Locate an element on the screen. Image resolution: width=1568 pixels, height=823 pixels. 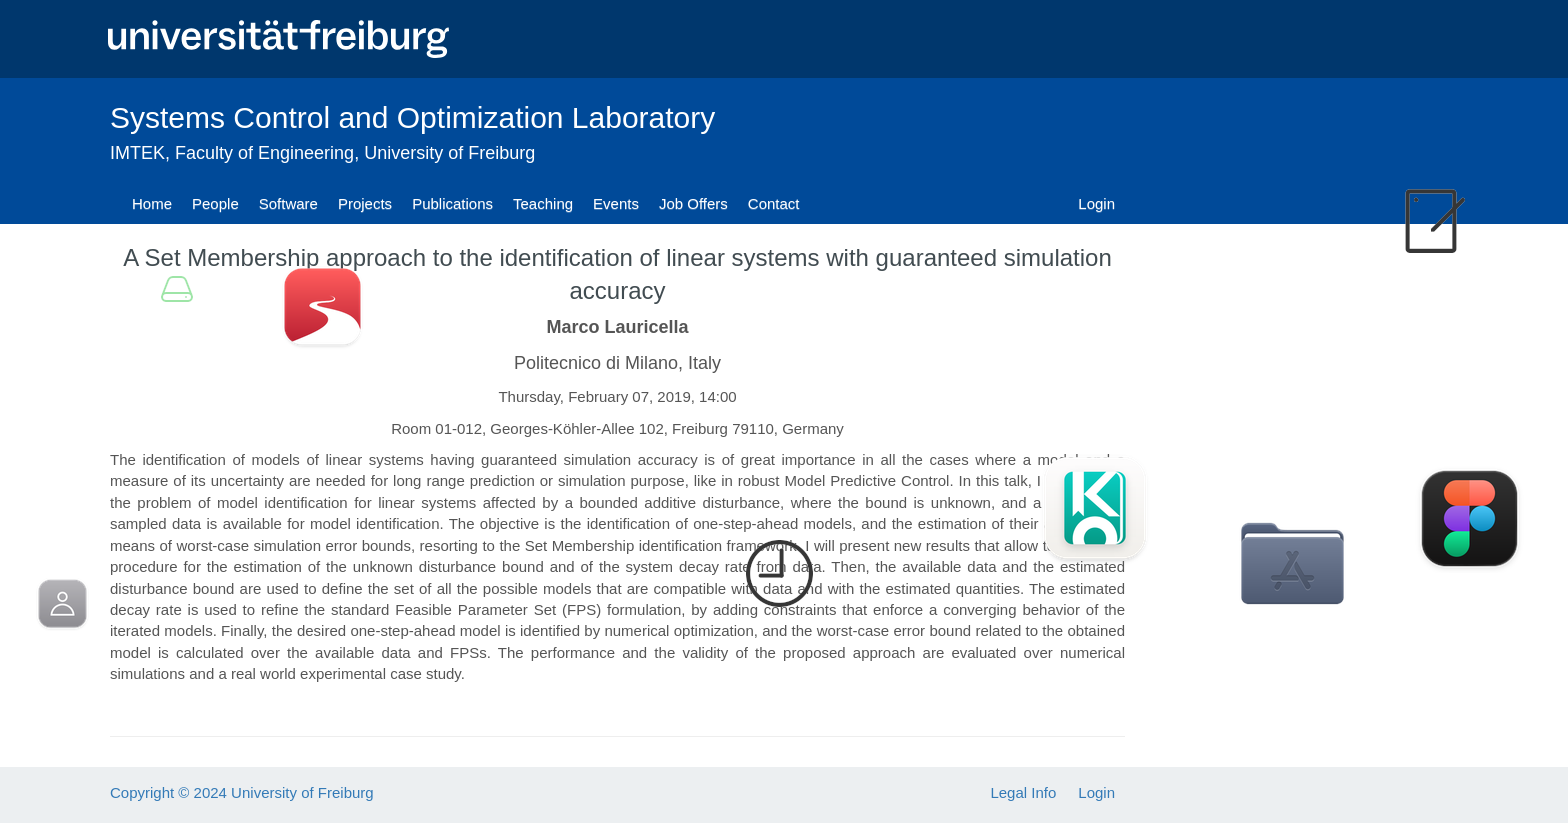
open koreader e-book reading app is located at coordinates (1095, 508).